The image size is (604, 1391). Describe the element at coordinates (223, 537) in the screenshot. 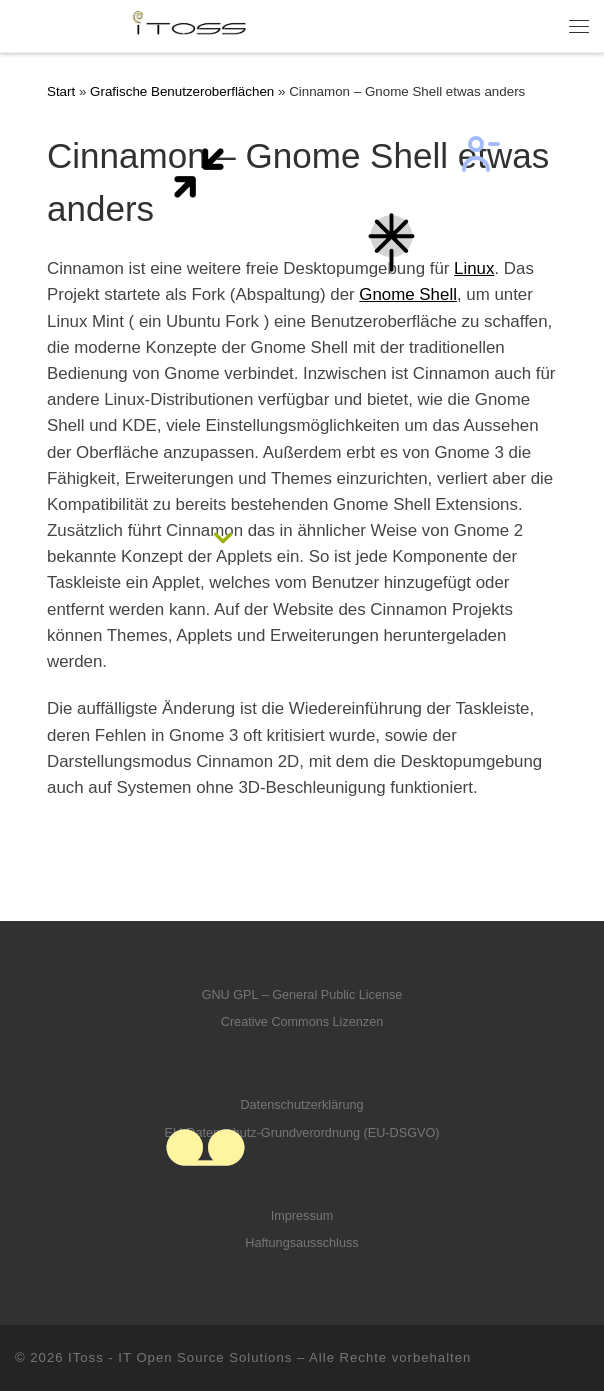

I see `expand a dropdown menu or section` at that location.